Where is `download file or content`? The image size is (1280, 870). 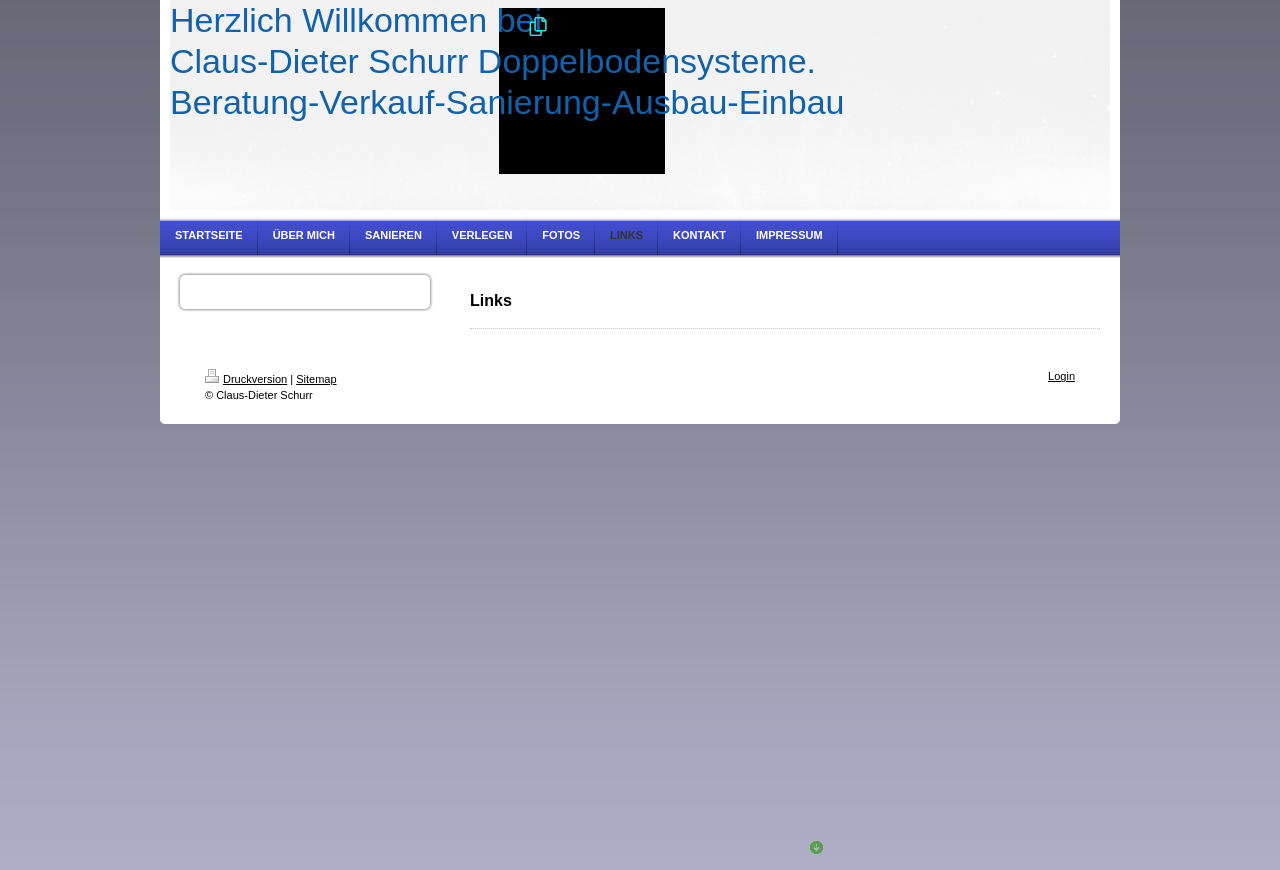 download file or content is located at coordinates (816, 847).